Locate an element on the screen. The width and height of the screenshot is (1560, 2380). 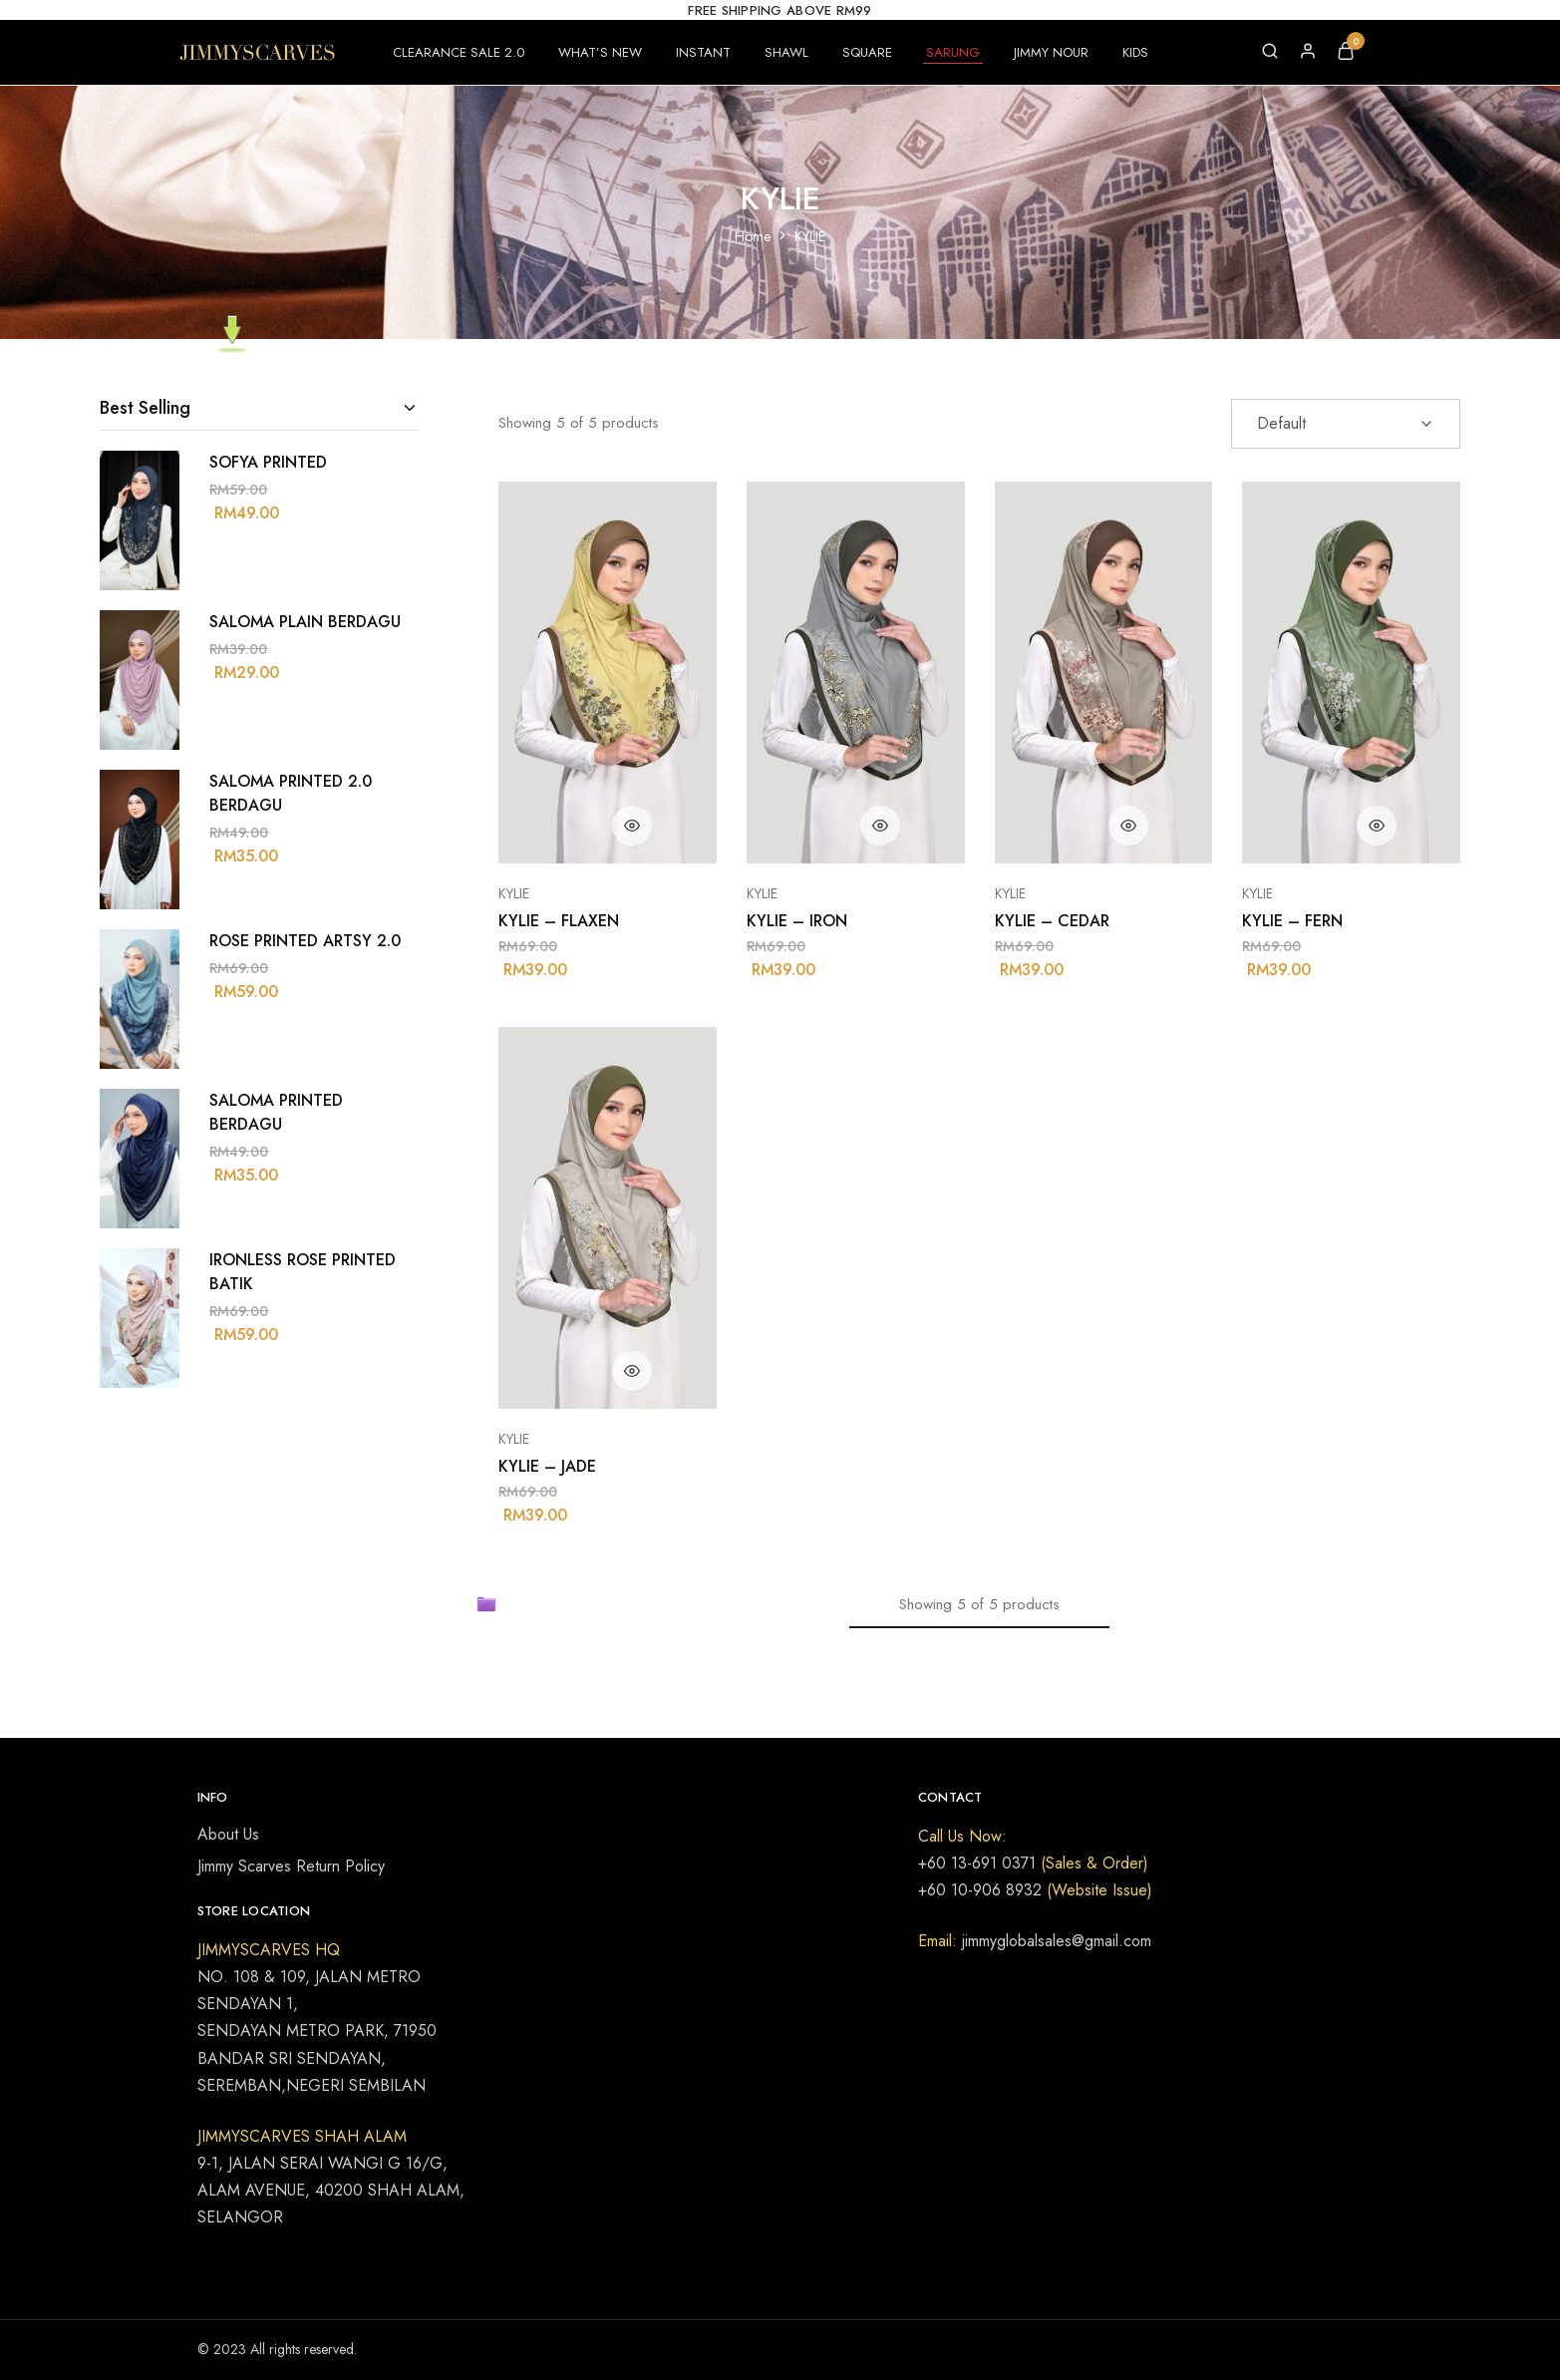
save the current file or document is located at coordinates (232, 330).